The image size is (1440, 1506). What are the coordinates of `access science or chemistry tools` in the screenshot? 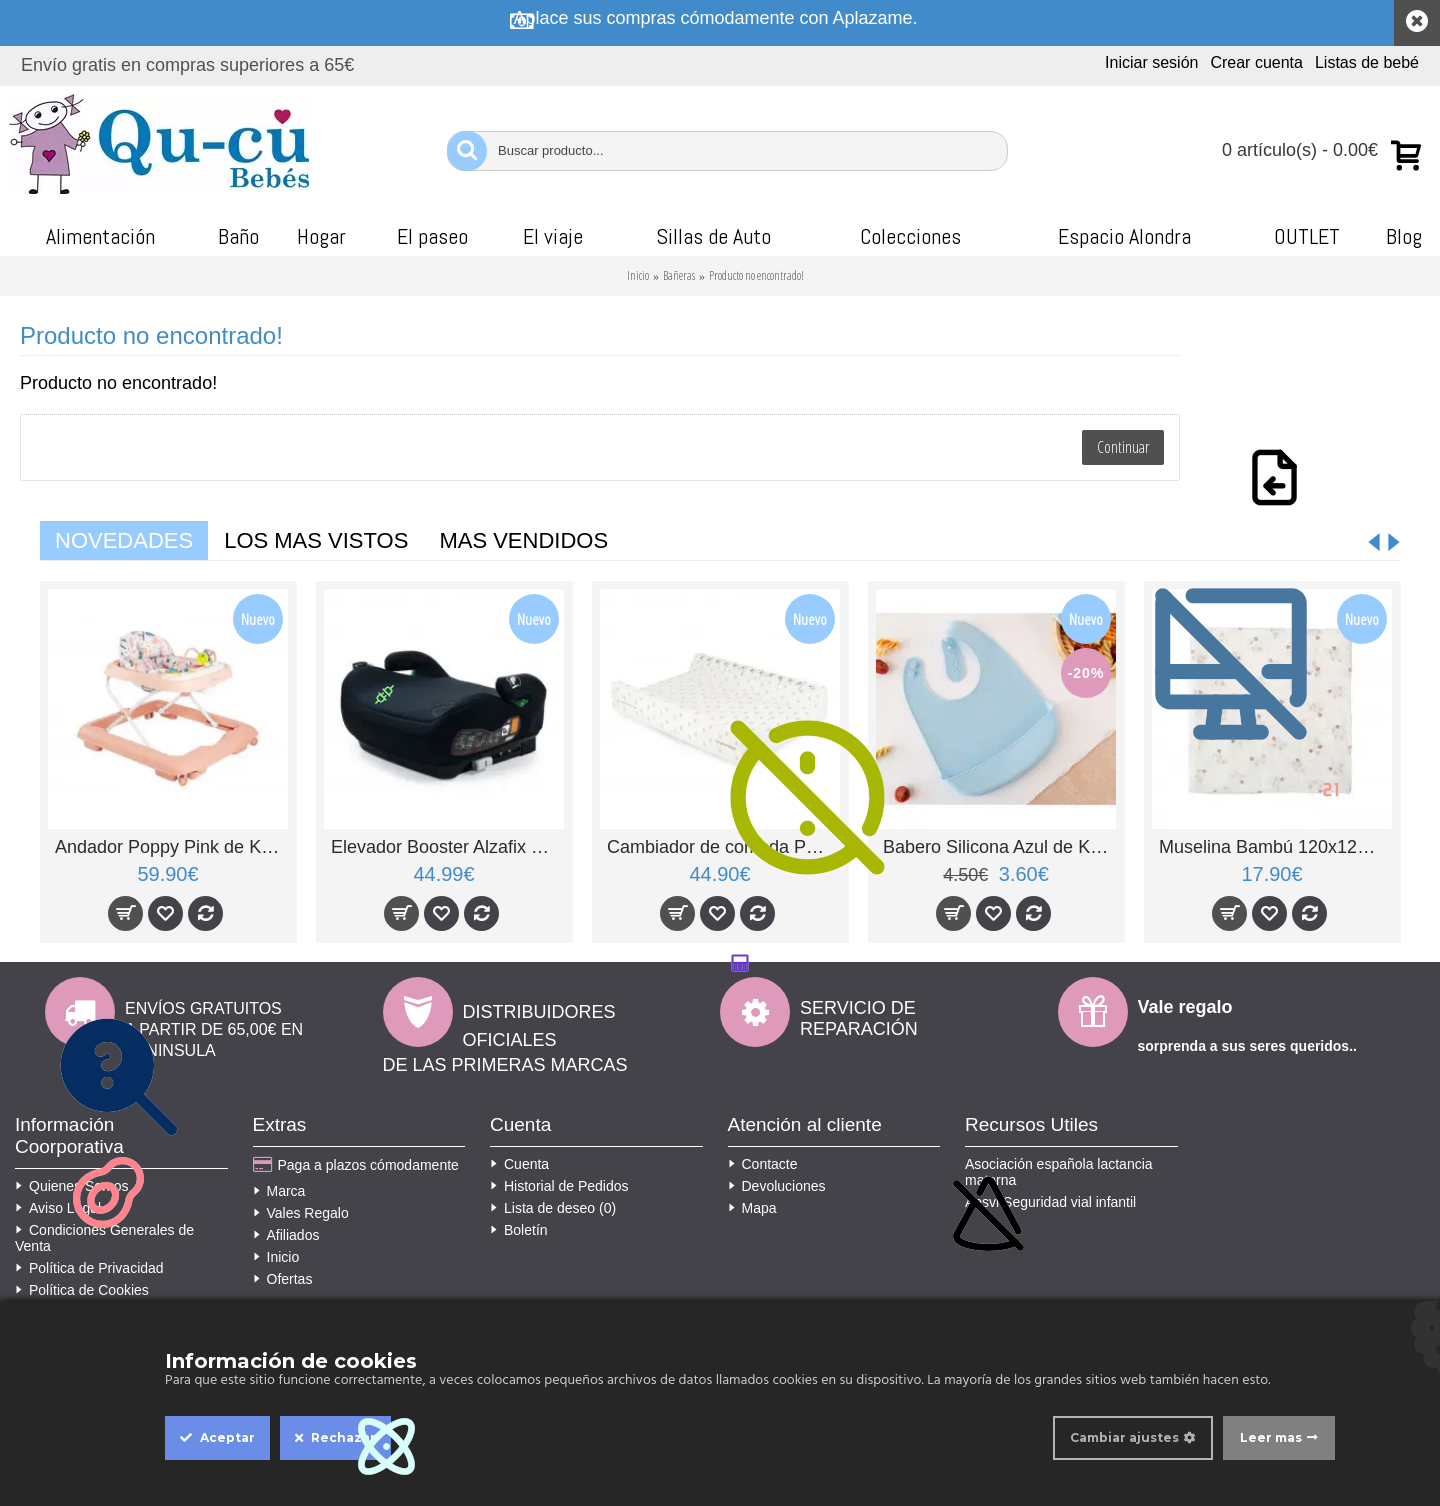 It's located at (386, 1446).